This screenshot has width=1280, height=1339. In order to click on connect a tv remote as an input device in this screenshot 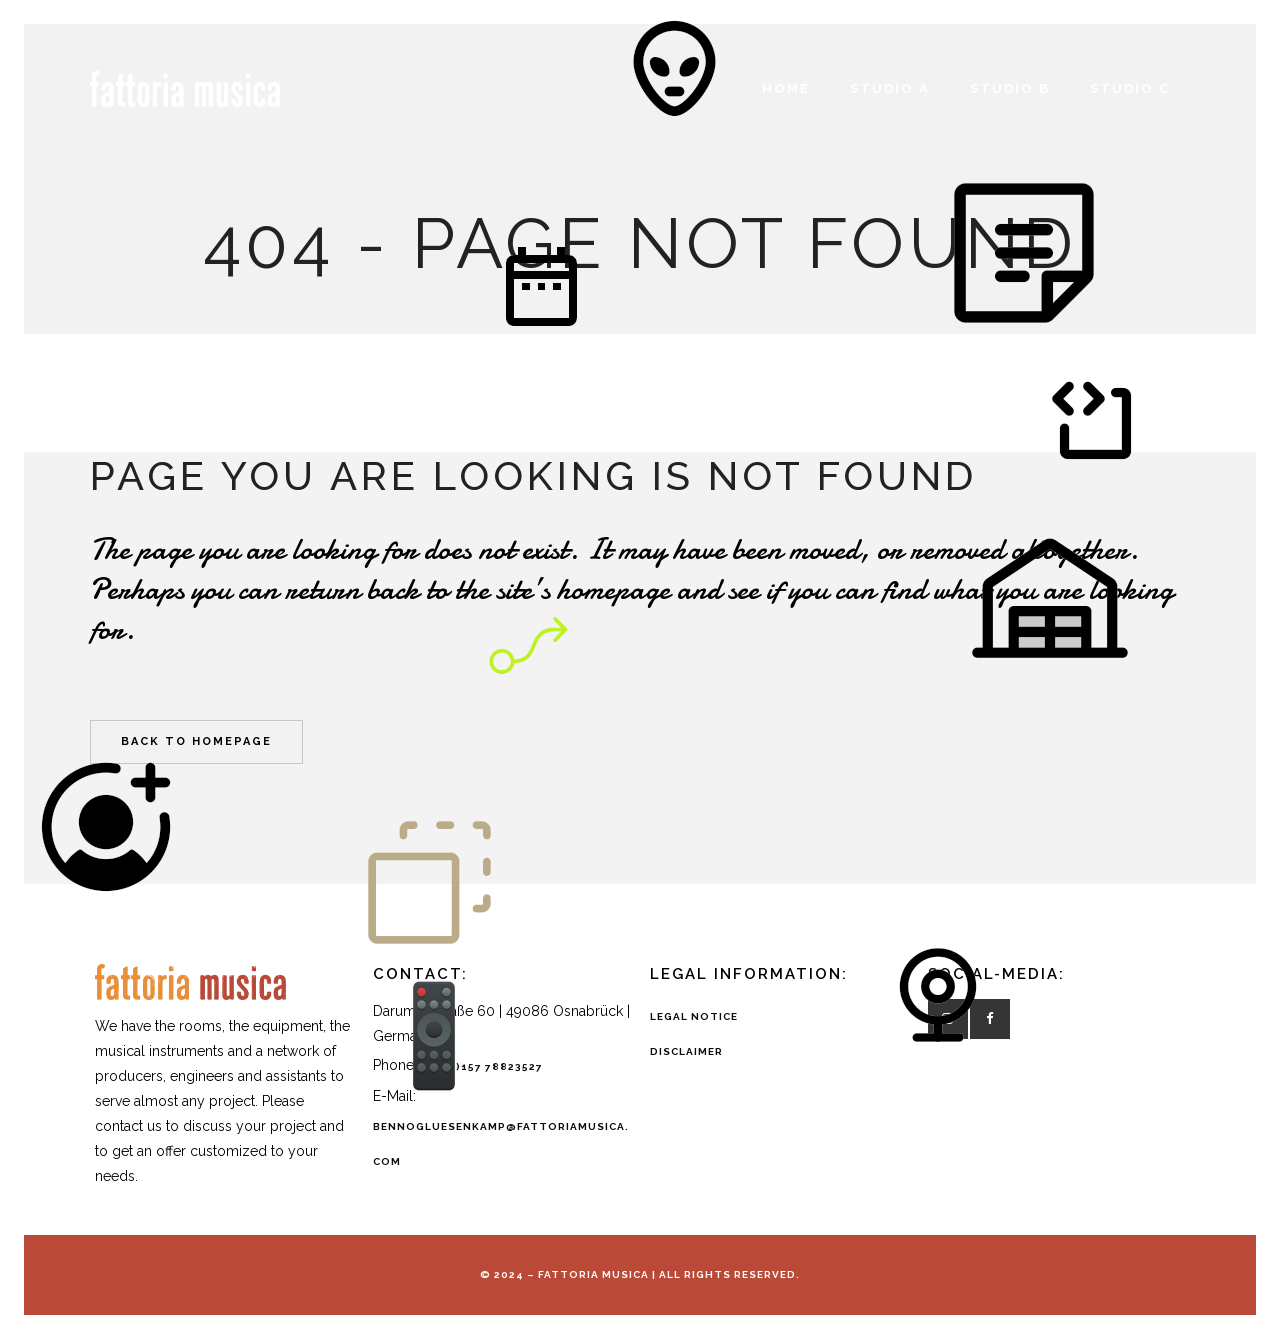, I will do `click(434, 1036)`.